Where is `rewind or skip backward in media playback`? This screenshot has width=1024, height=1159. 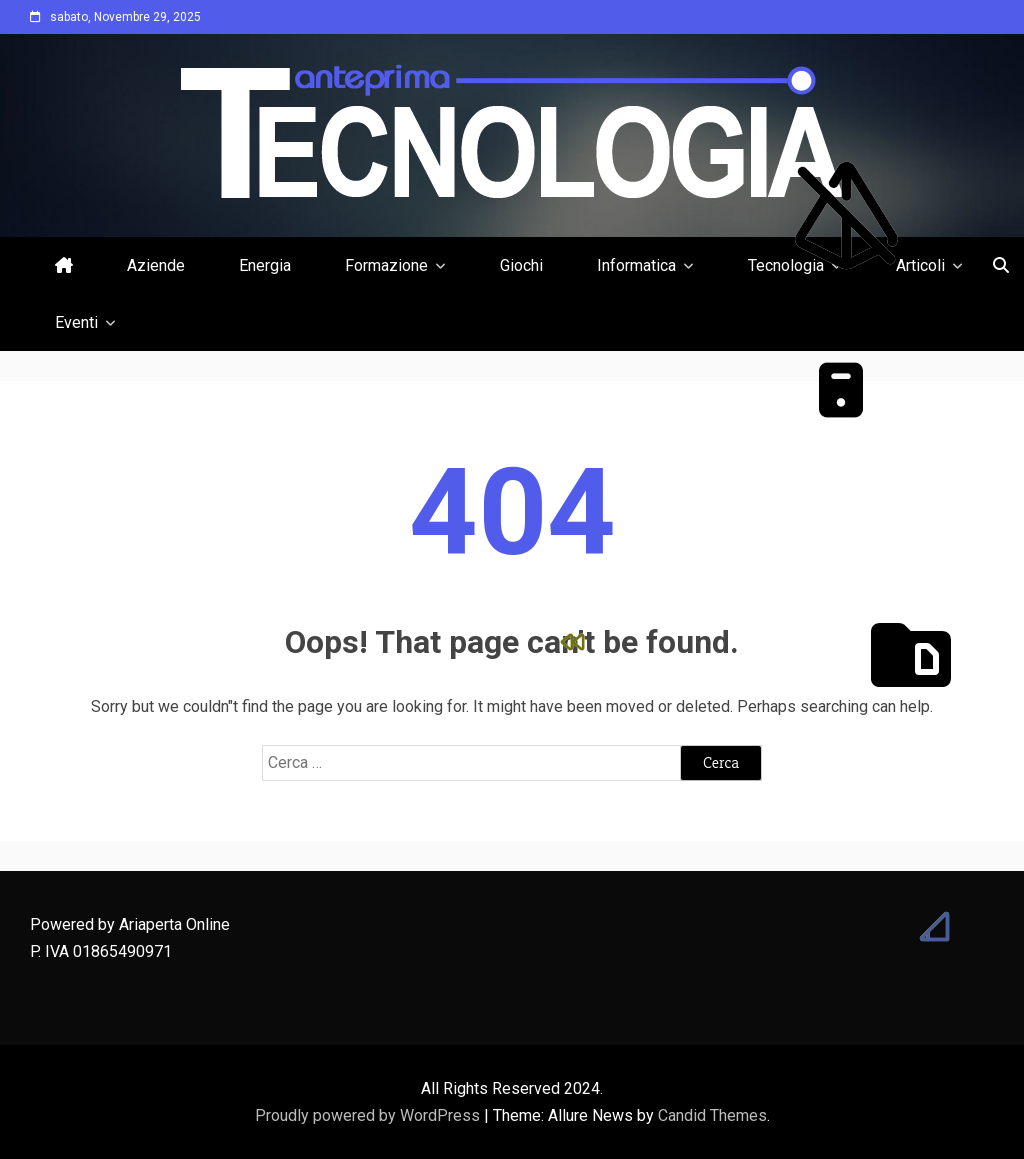
rewind or skip backward in media playback is located at coordinates (574, 642).